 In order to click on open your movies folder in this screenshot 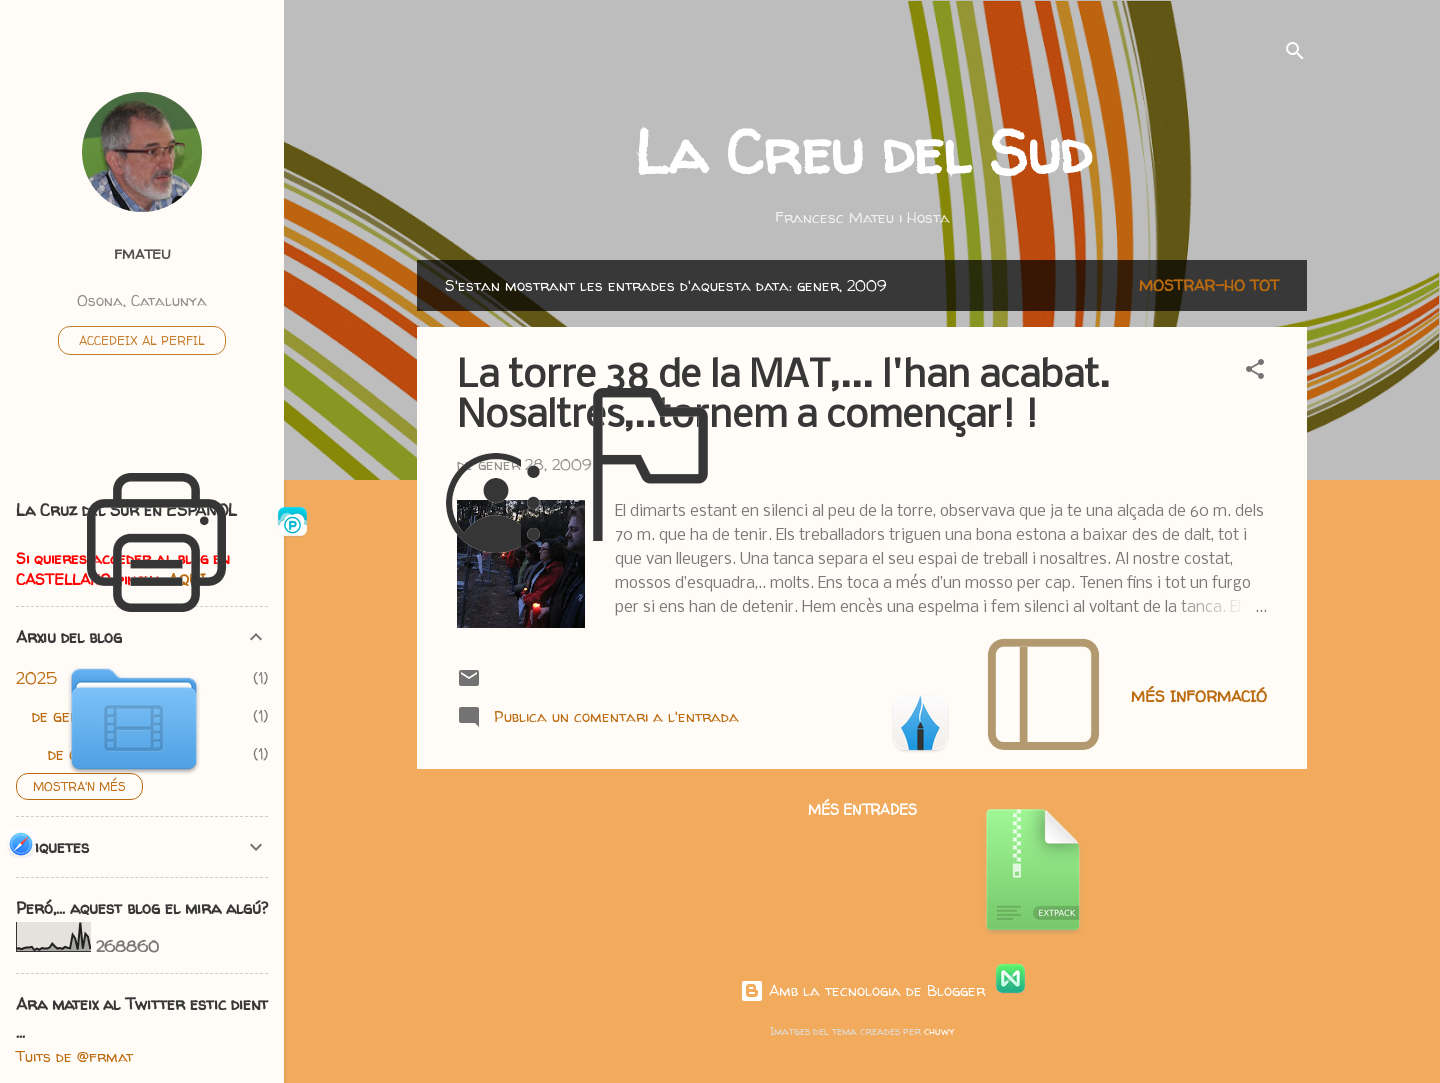, I will do `click(134, 719)`.